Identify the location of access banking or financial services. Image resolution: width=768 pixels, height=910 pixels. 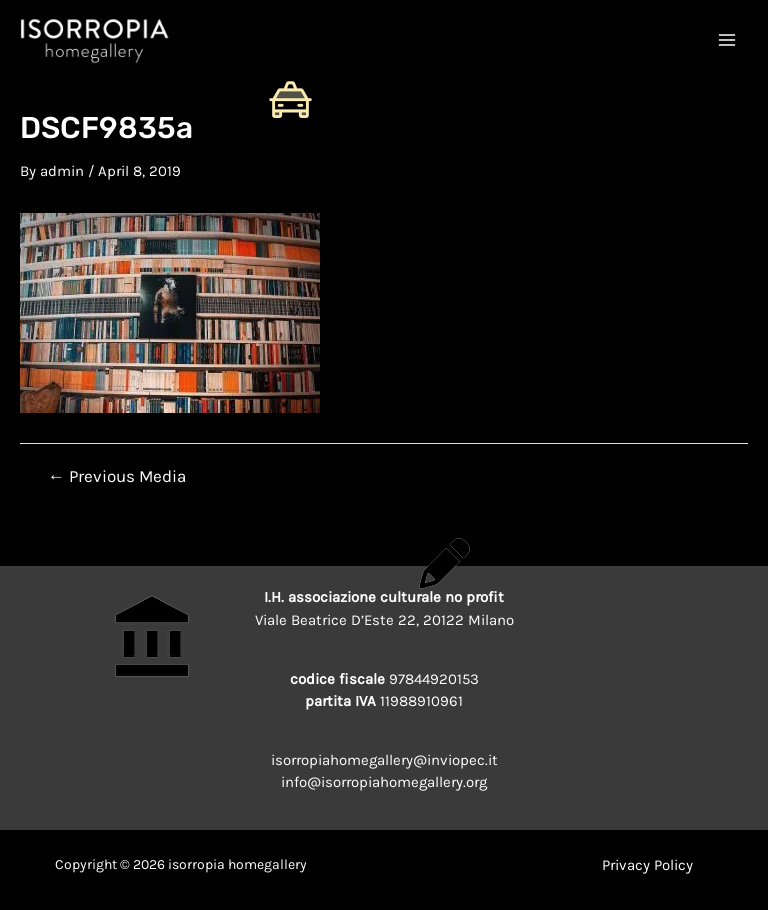
(154, 638).